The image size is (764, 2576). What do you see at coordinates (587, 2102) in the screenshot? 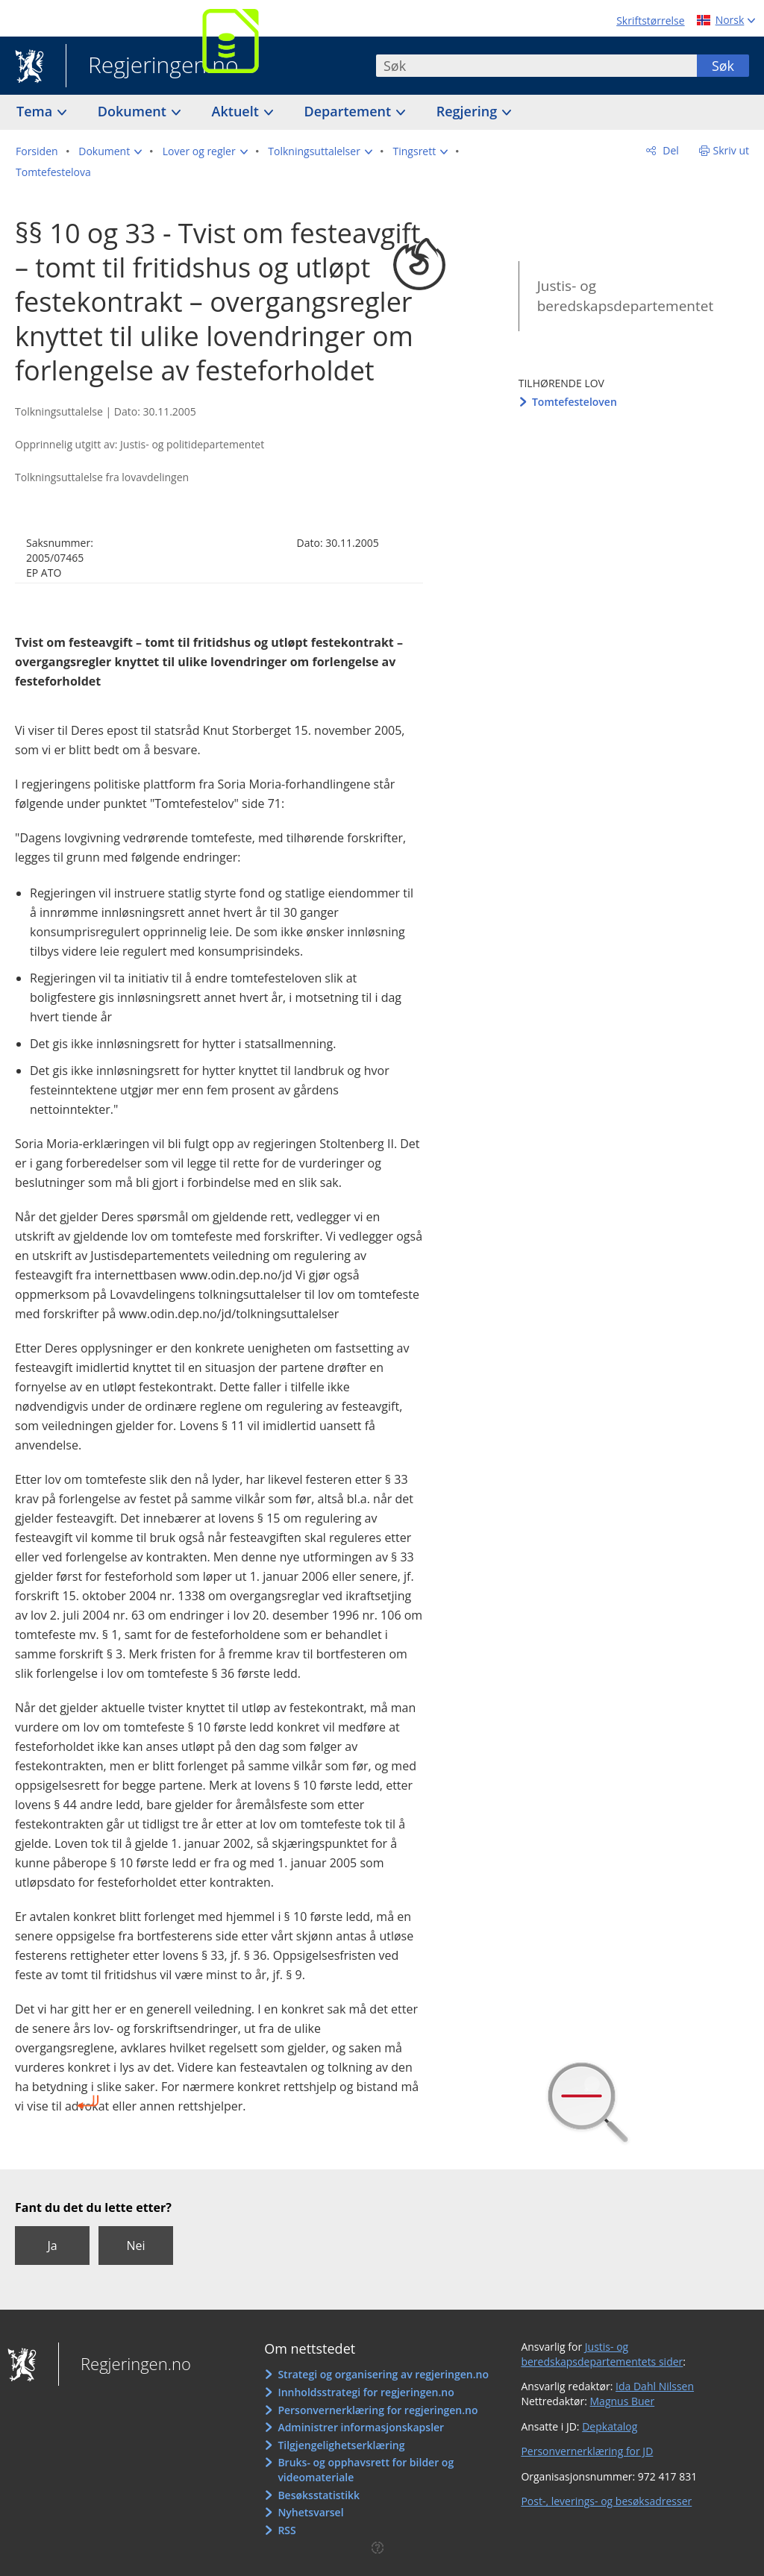
I see `zoom out to see more content` at bounding box center [587, 2102].